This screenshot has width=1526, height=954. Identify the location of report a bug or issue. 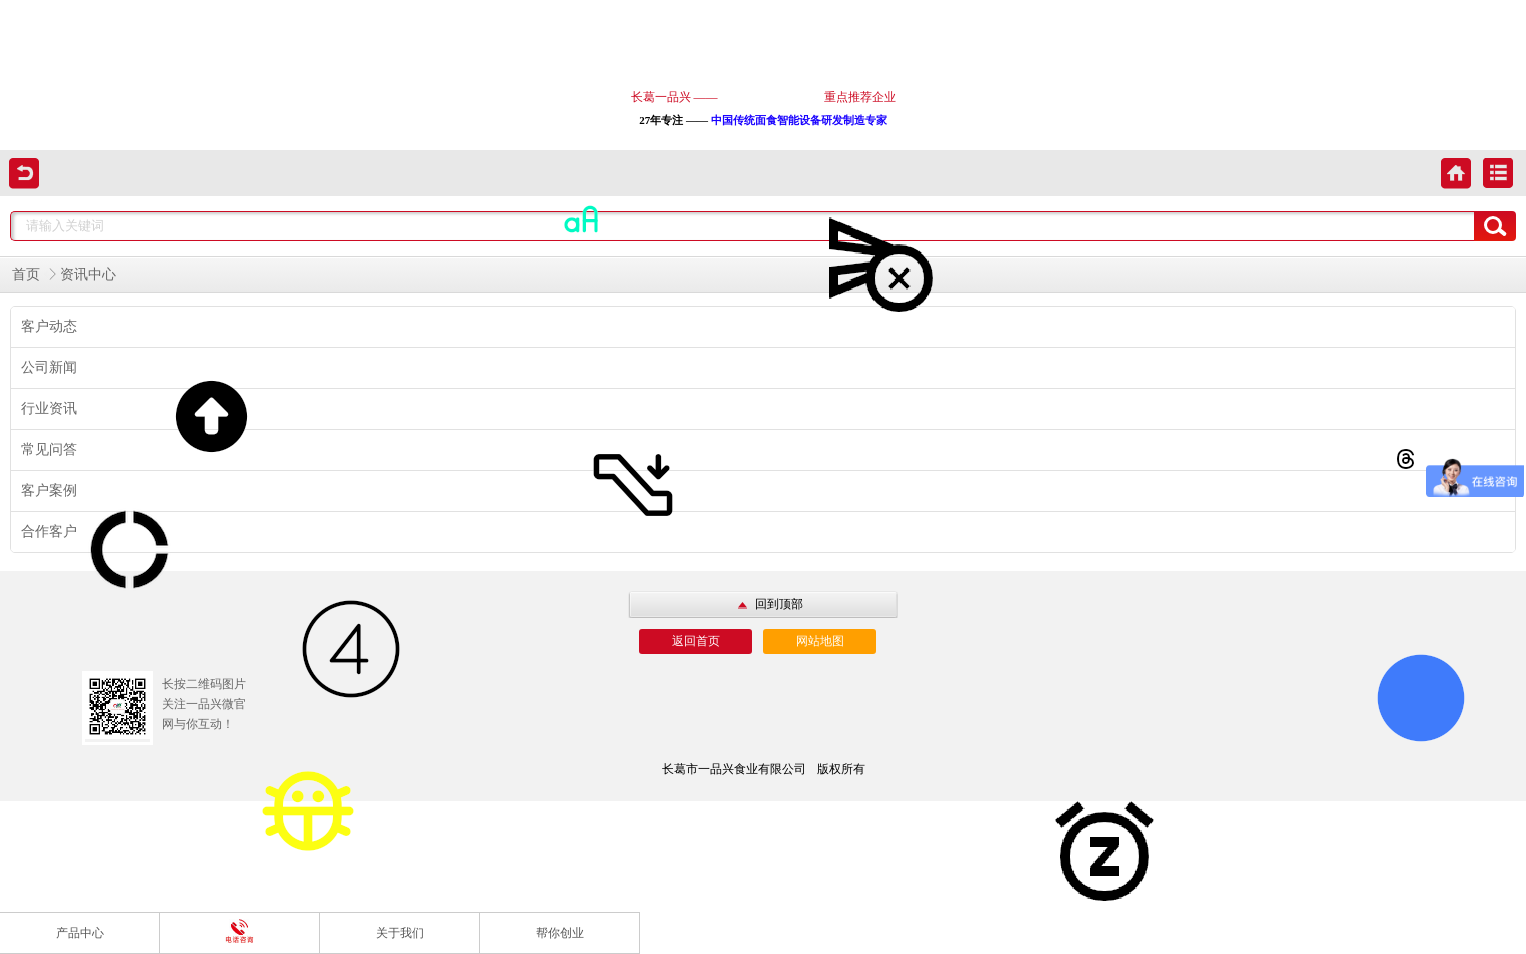
(308, 811).